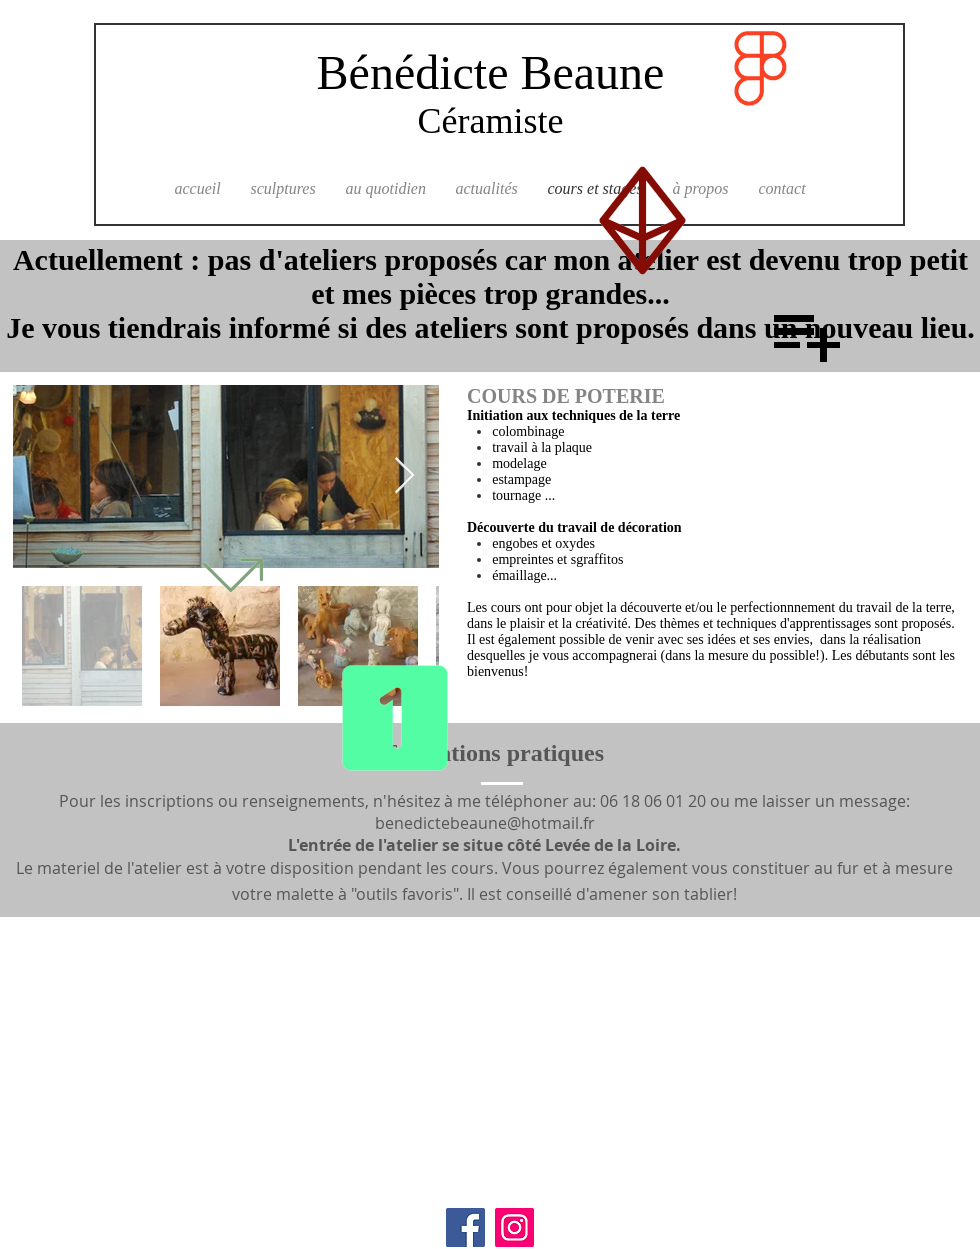  Describe the element at coordinates (395, 718) in the screenshot. I see `indicates the first step in a sequence or process` at that location.